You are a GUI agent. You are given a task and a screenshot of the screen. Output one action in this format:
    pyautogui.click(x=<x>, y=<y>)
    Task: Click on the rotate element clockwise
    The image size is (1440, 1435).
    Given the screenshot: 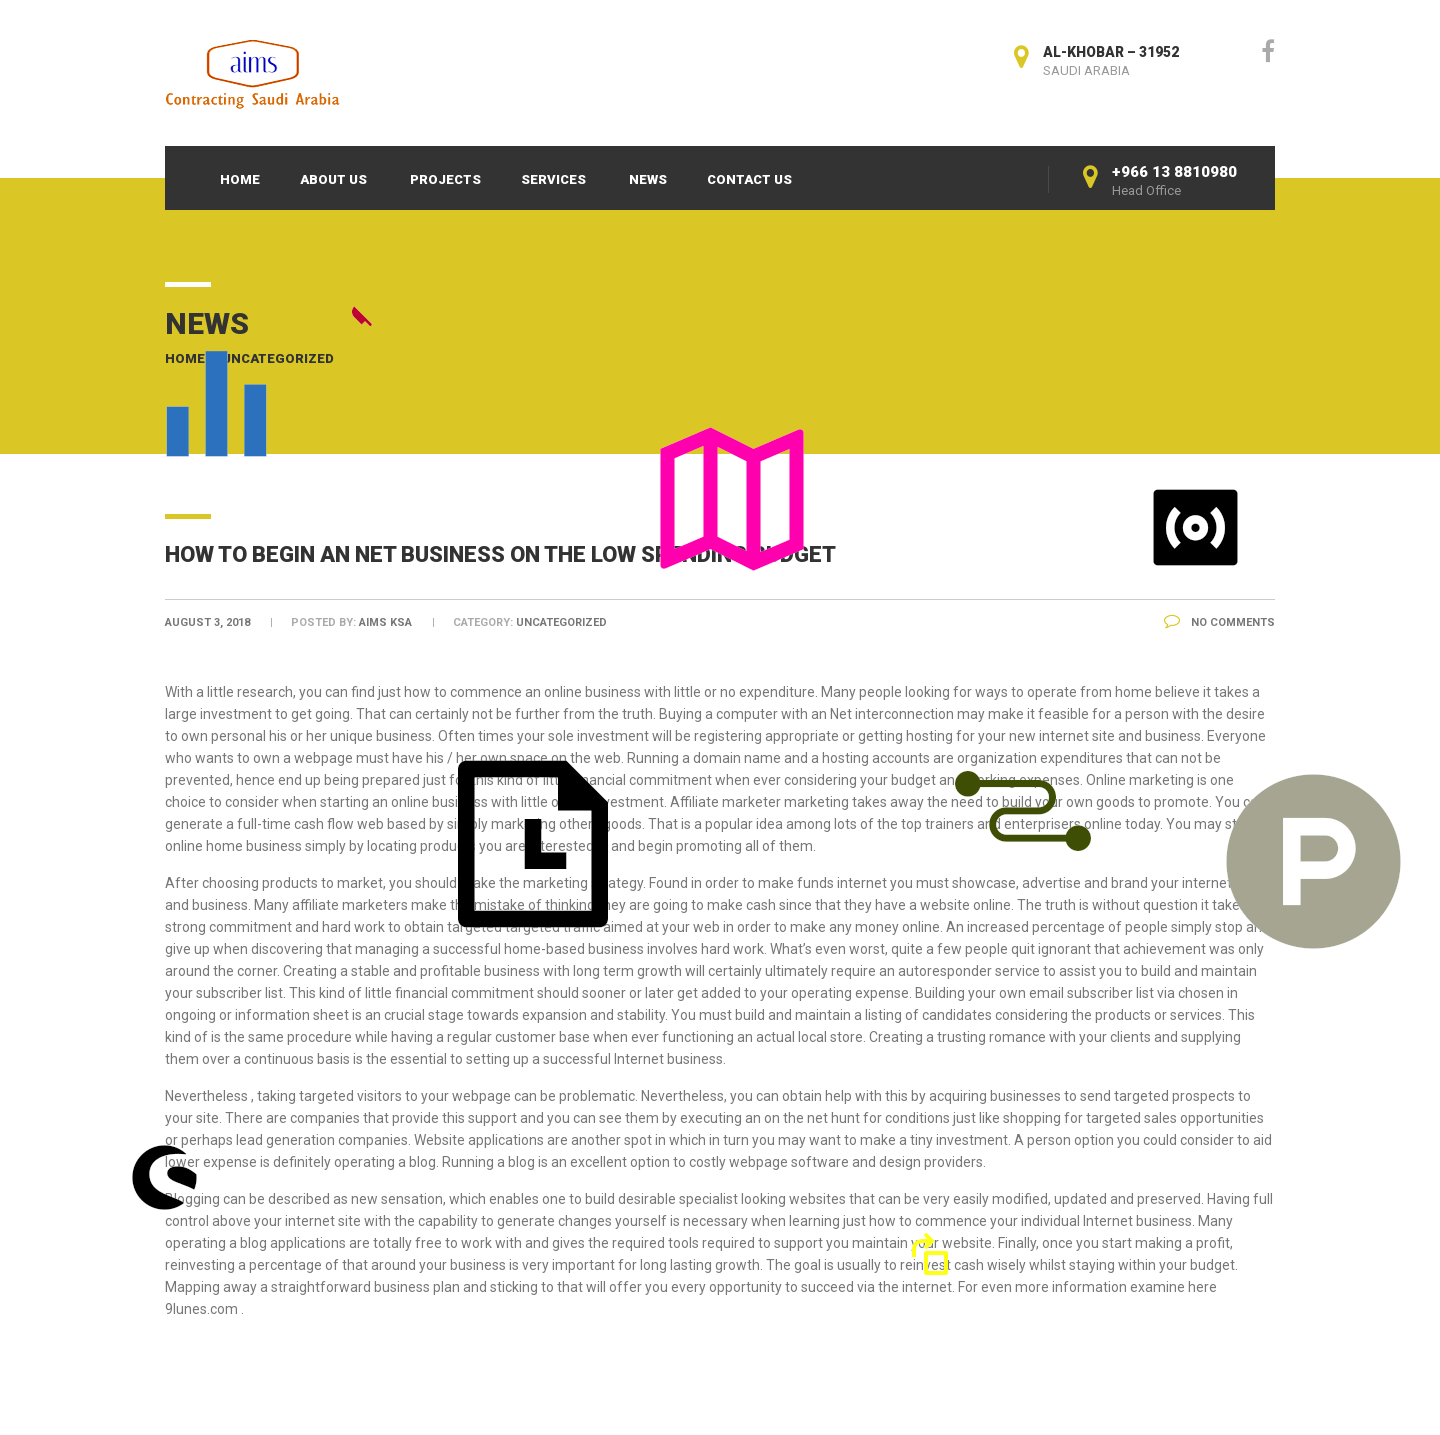 What is the action you would take?
    pyautogui.click(x=930, y=1255)
    